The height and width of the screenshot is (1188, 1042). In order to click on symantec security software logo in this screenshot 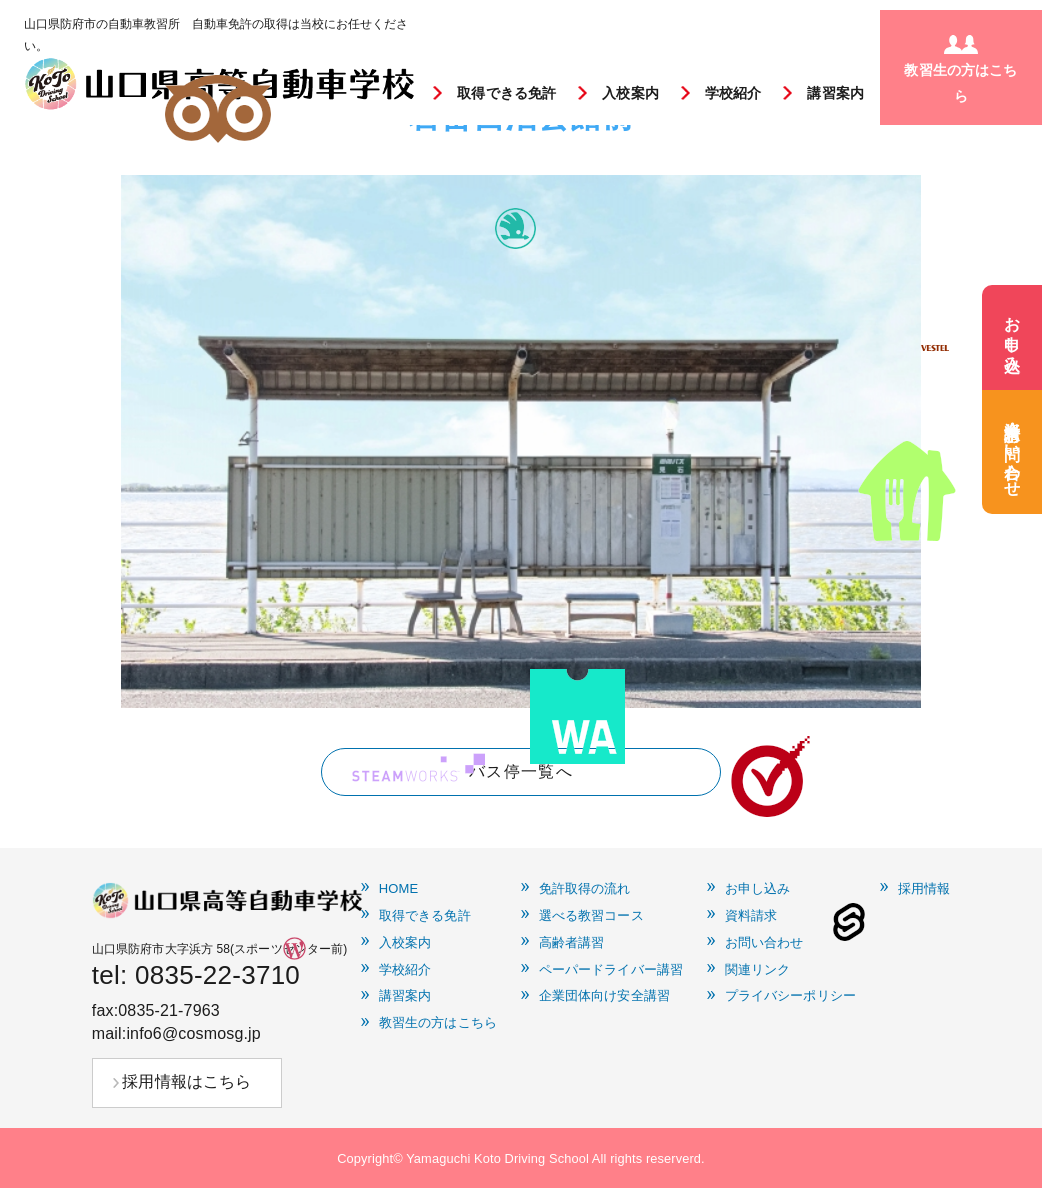, I will do `click(770, 776)`.